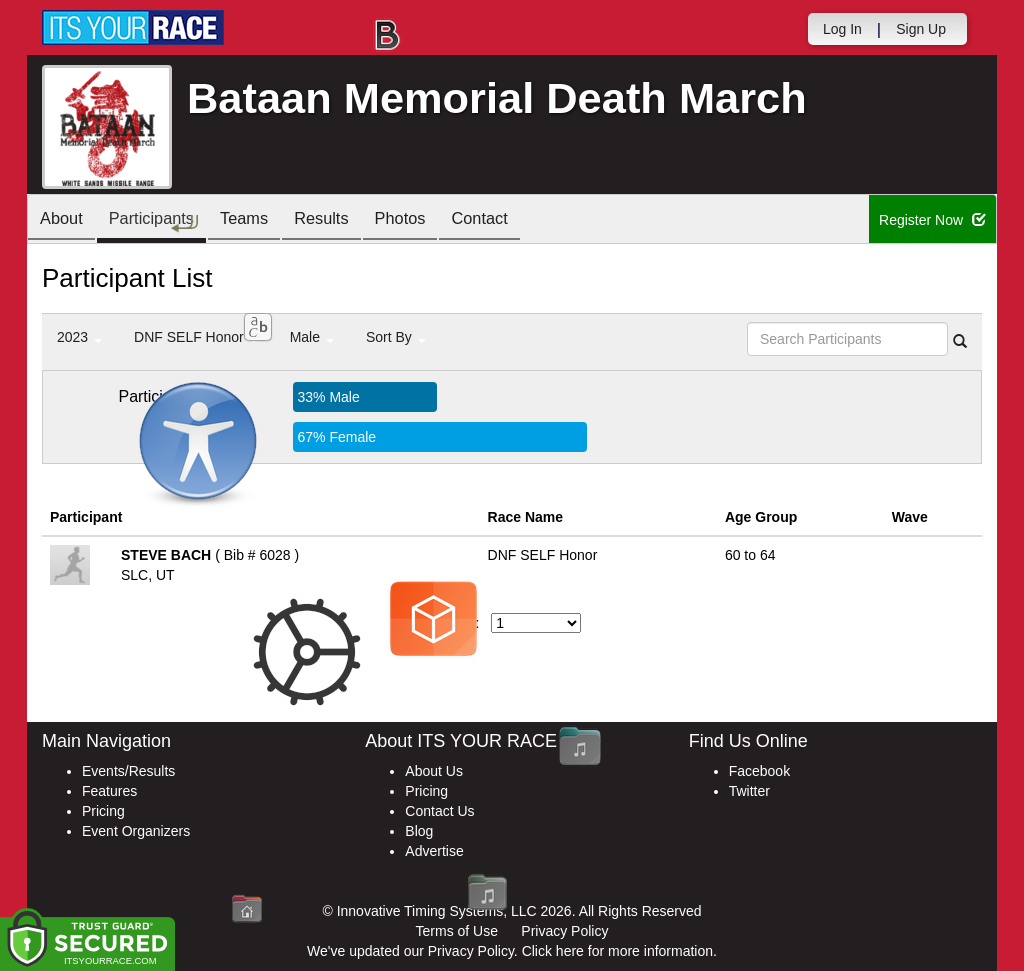 Image resolution: width=1024 pixels, height=971 pixels. I want to click on reply to all recipients of an email, so click(184, 222).